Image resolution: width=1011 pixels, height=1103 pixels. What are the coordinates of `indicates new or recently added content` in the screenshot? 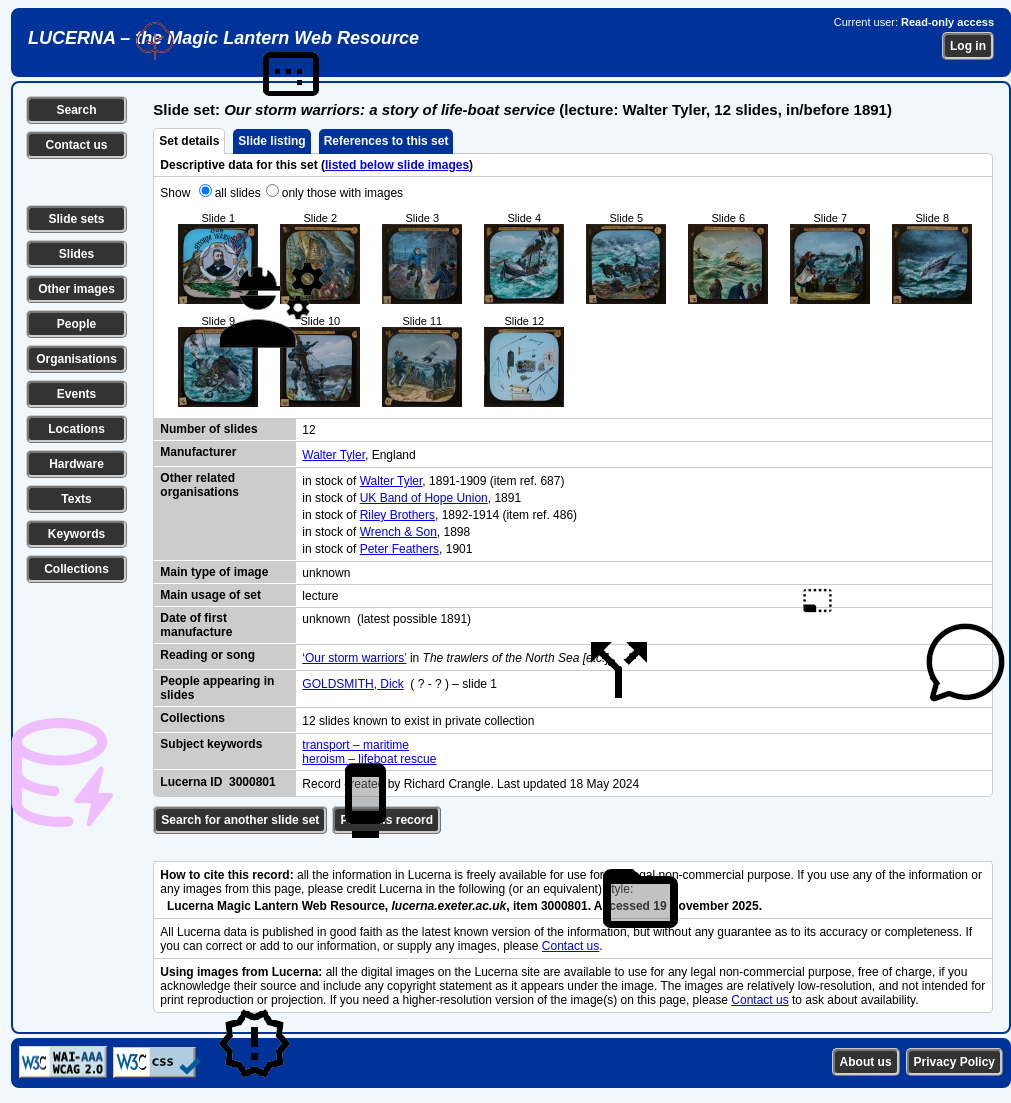 It's located at (254, 1043).